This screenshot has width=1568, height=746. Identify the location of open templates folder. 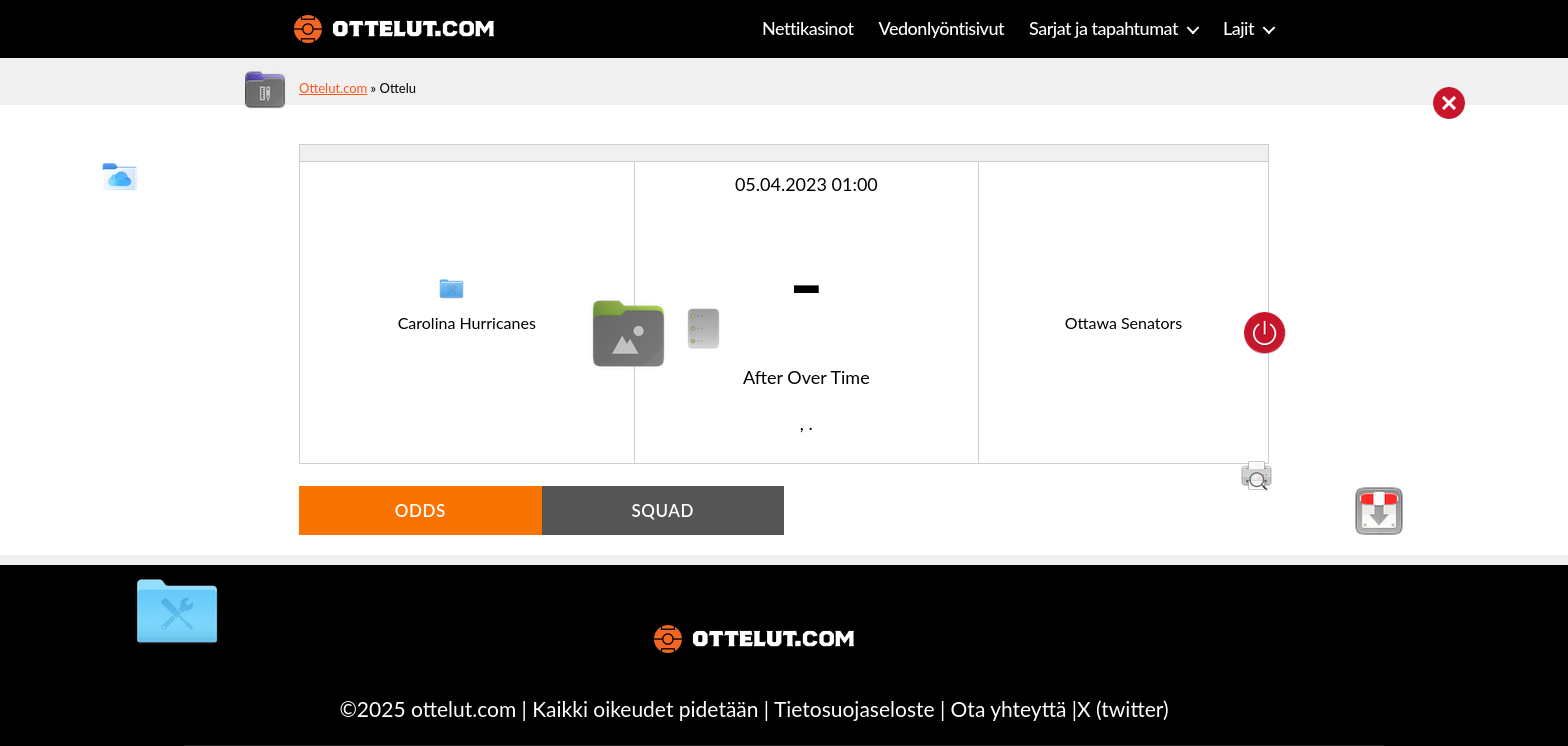
(265, 89).